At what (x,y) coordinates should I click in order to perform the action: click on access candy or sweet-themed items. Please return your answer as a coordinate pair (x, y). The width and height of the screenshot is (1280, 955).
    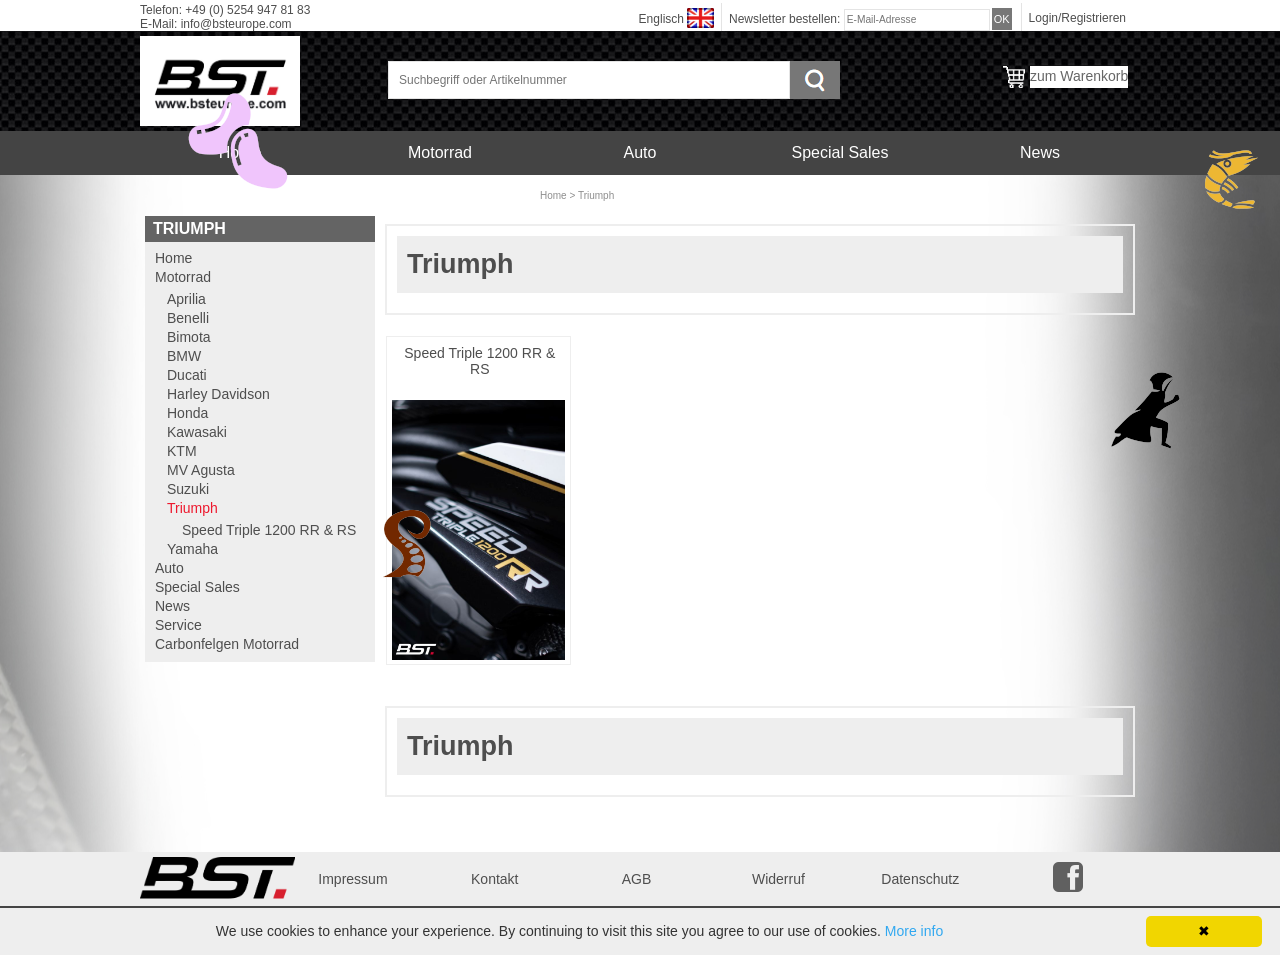
    Looking at the image, I should click on (238, 141).